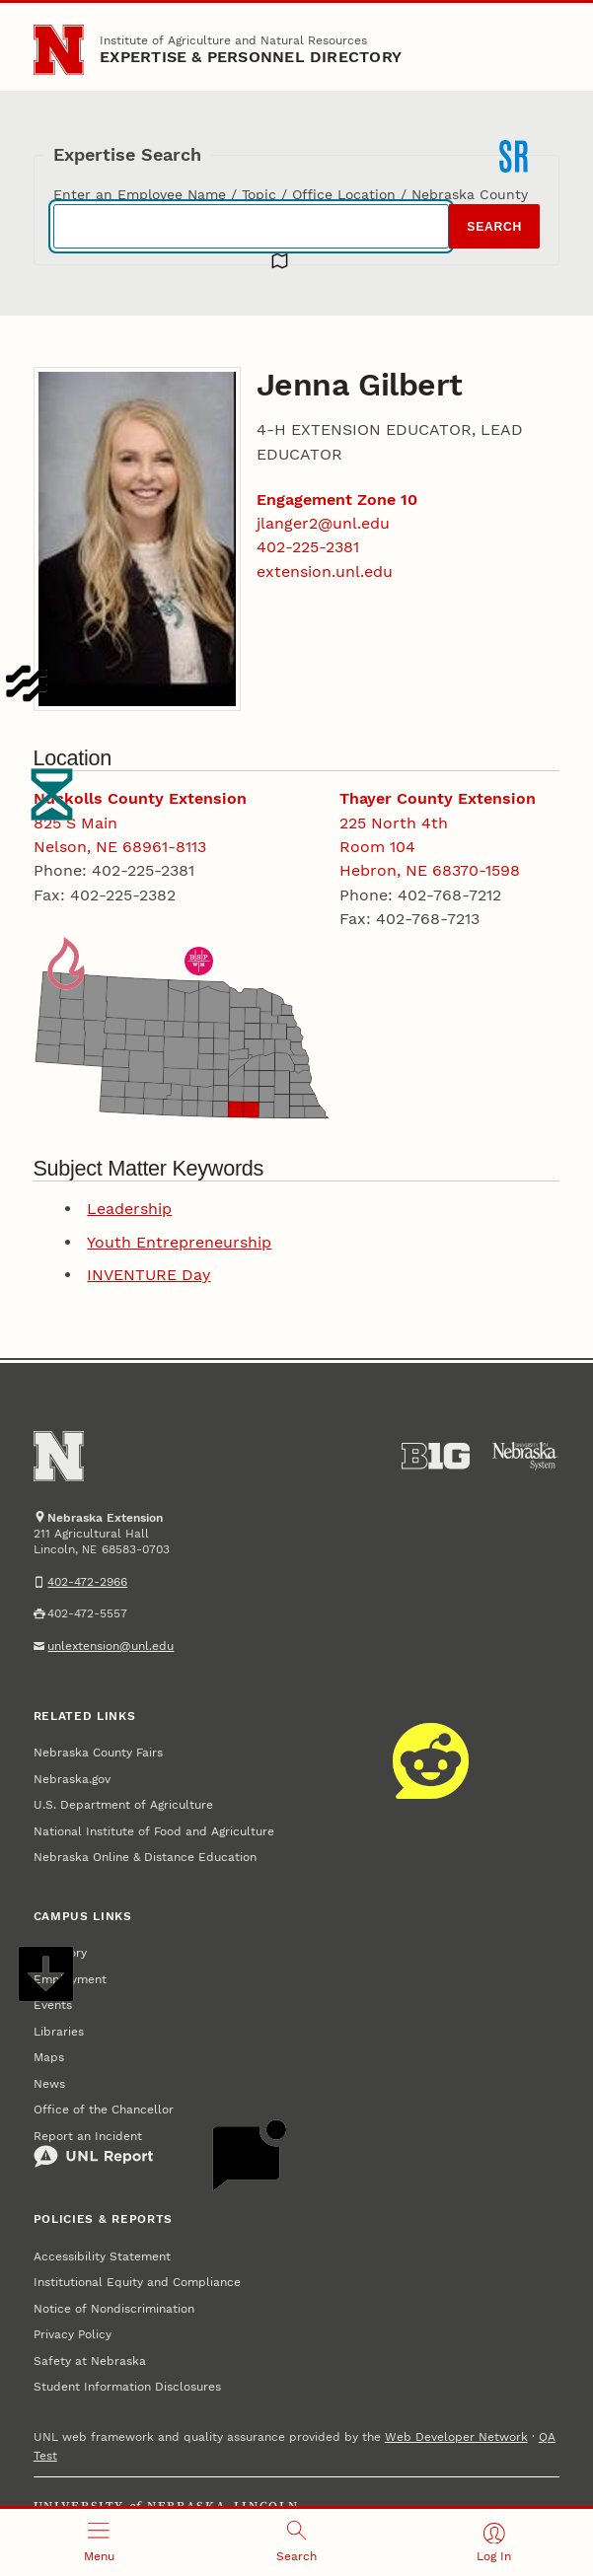 The width and height of the screenshot is (593, 2576). What do you see at coordinates (45, 1973) in the screenshot?
I see `download file or content` at bounding box center [45, 1973].